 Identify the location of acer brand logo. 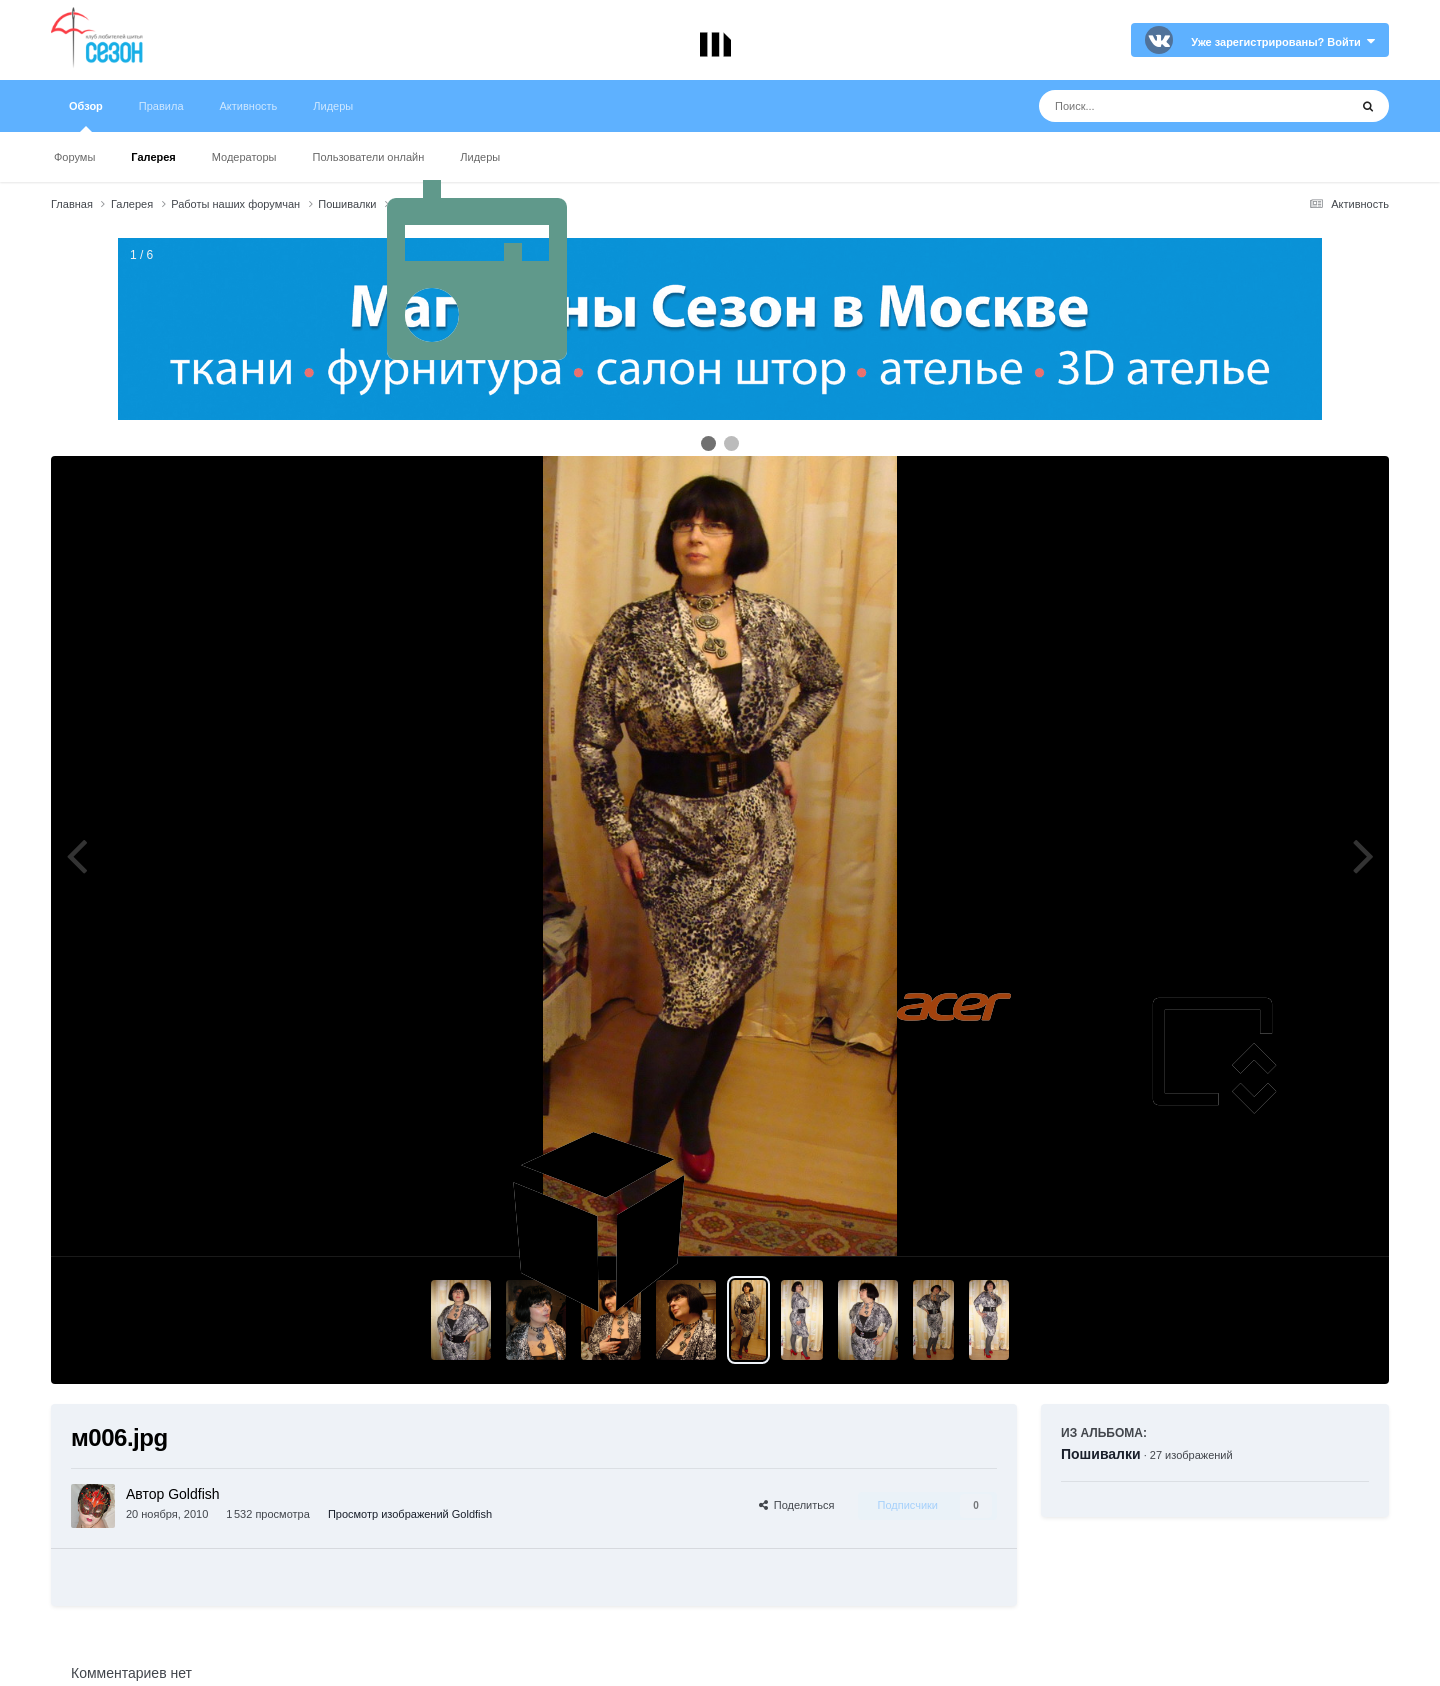
(954, 1007).